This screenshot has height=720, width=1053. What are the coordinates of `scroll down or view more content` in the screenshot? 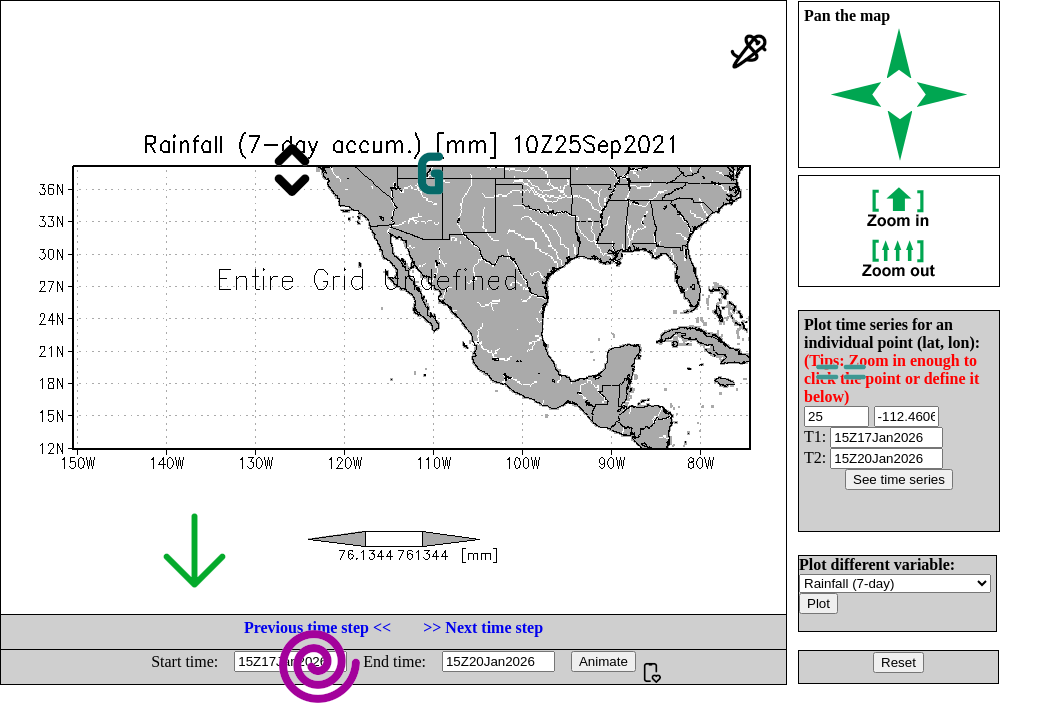 It's located at (194, 550).